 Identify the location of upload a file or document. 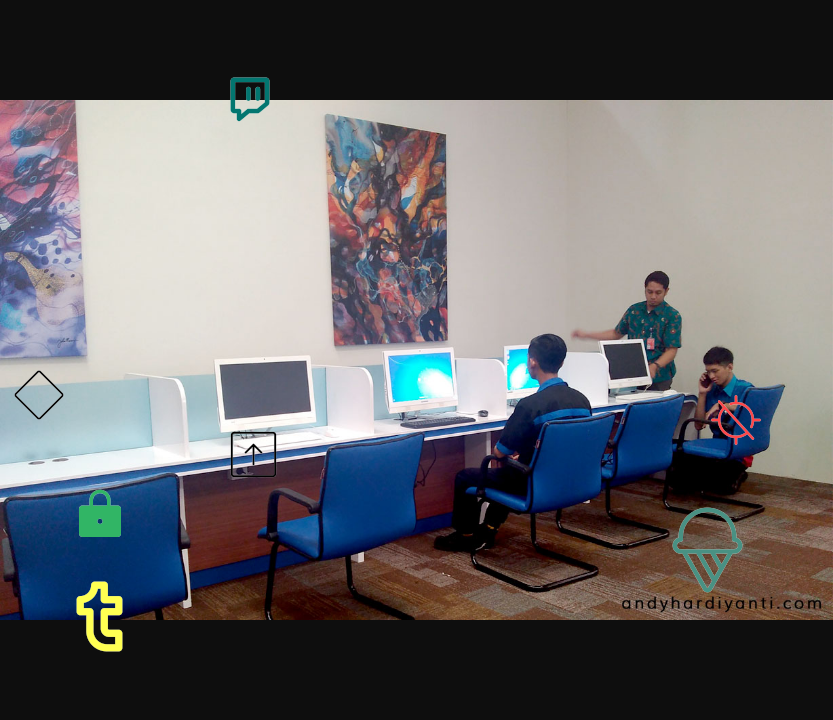
(253, 454).